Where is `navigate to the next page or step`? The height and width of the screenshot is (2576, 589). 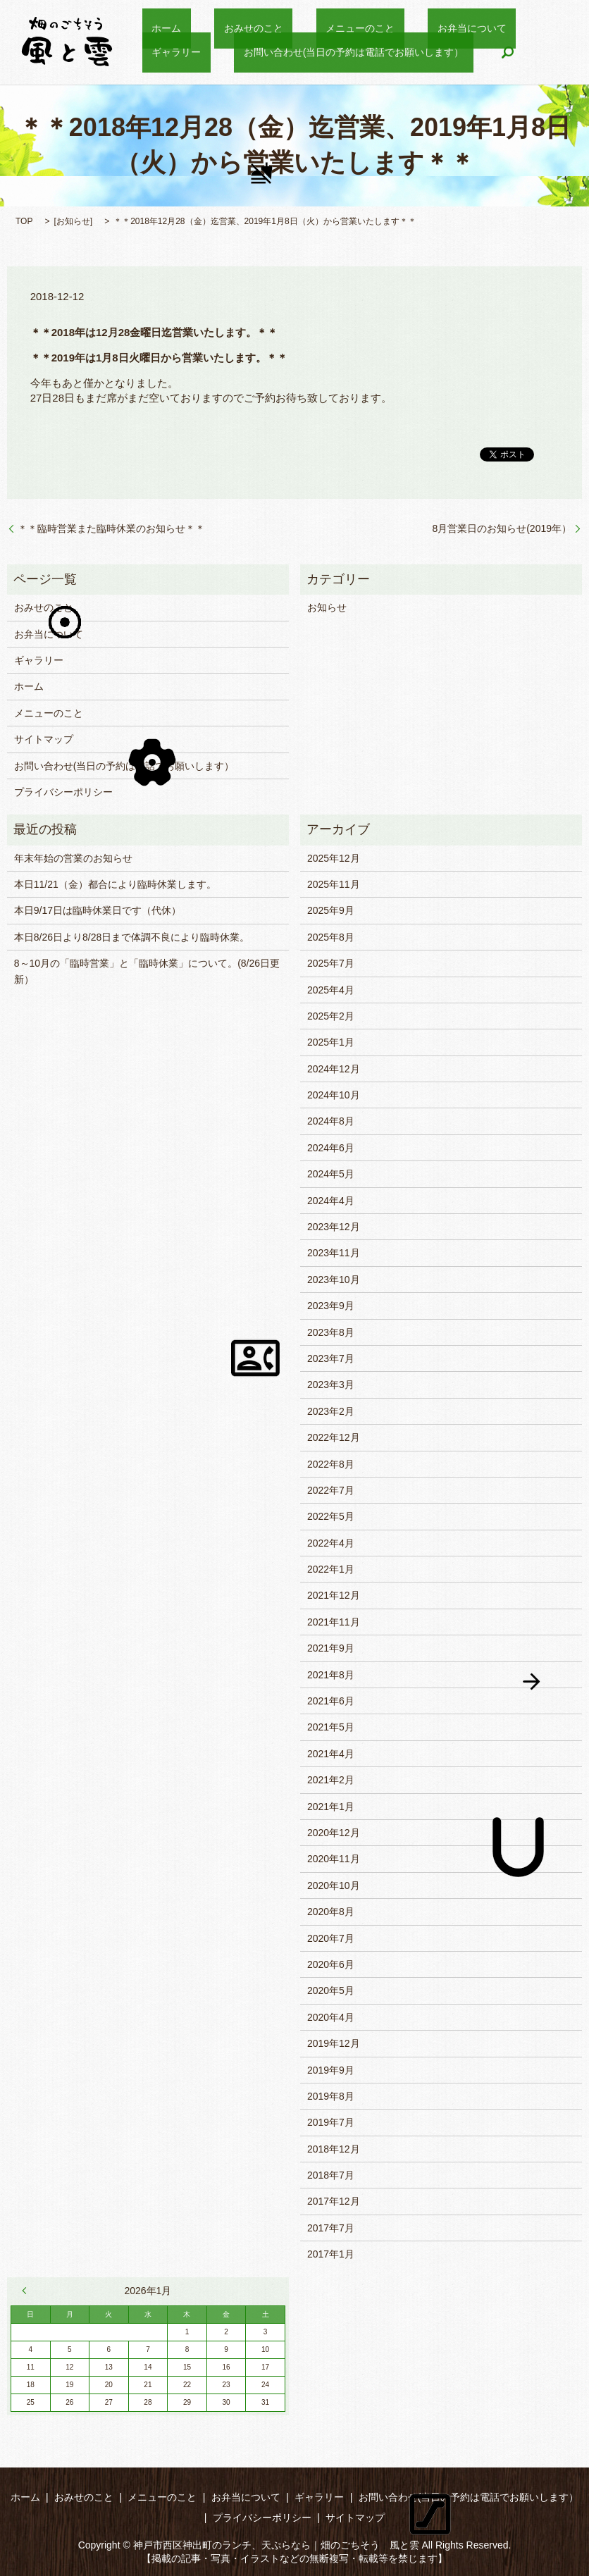 navigate to the next page or step is located at coordinates (531, 1681).